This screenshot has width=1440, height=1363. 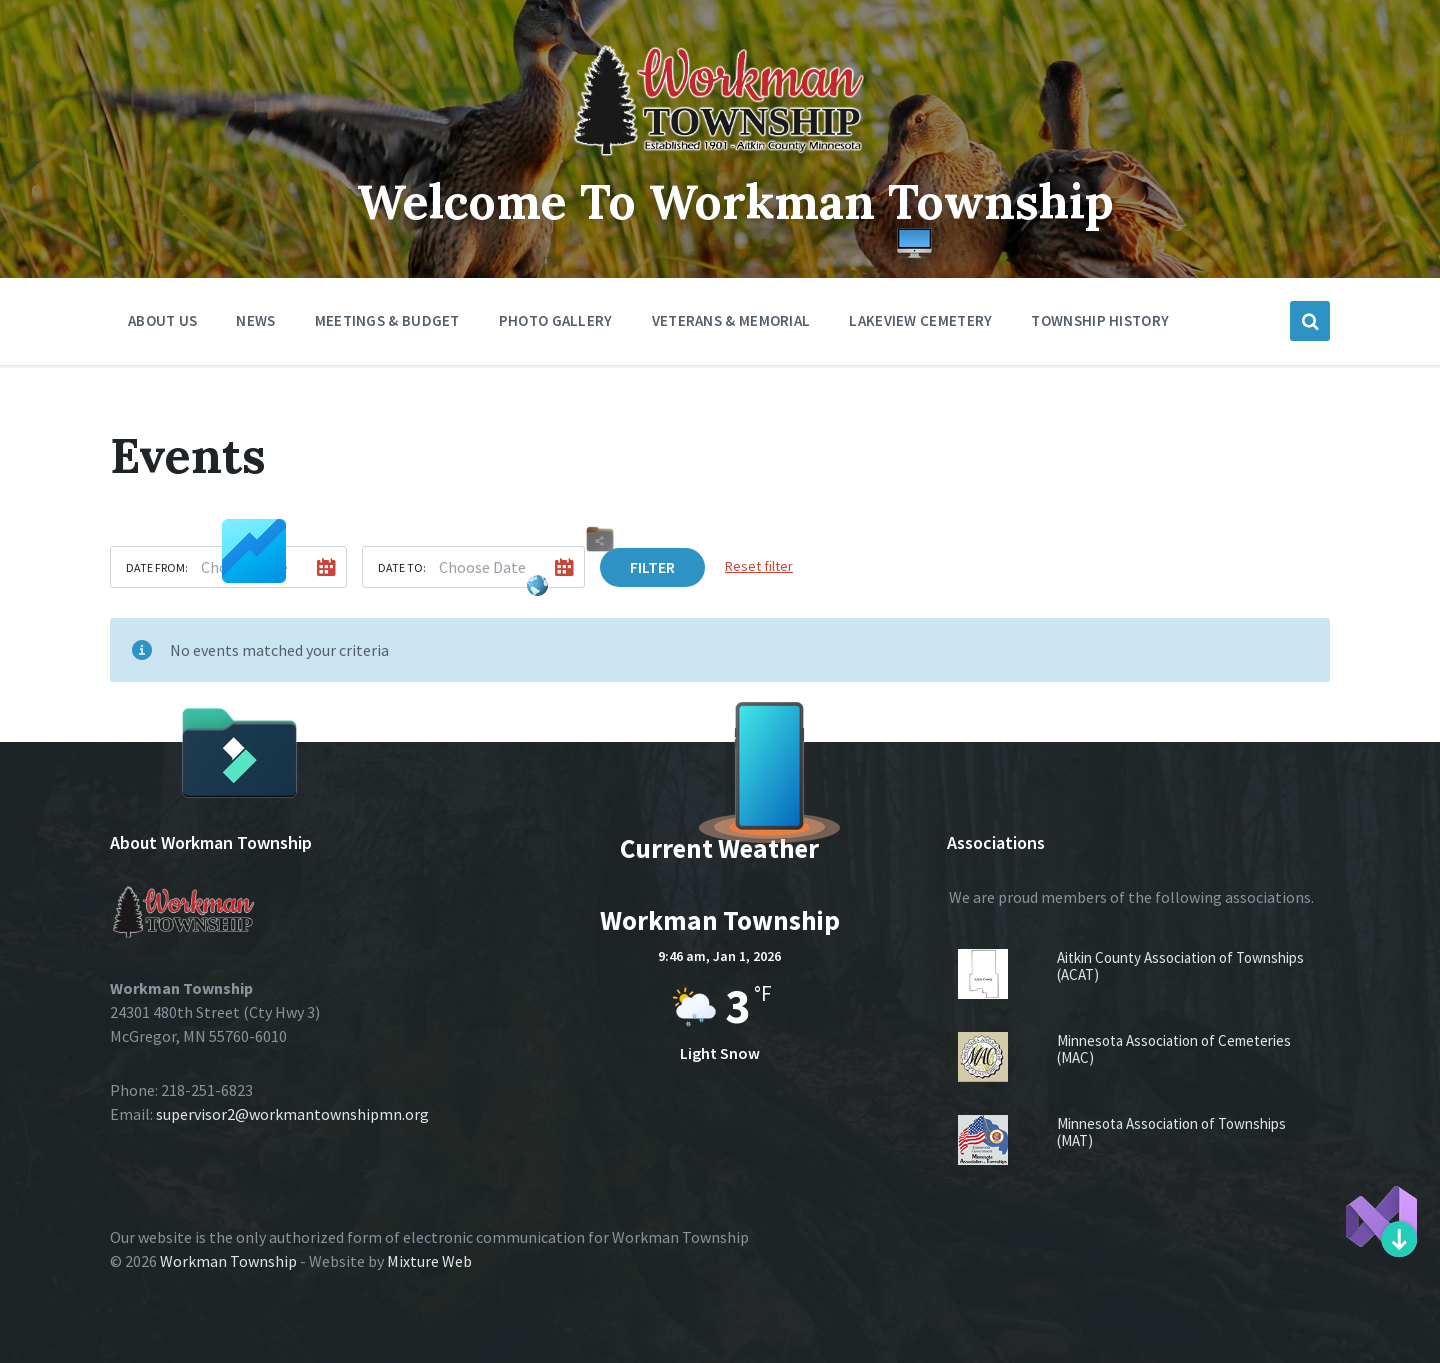 What do you see at coordinates (537, 585) in the screenshot?
I see `access global or international settings` at bounding box center [537, 585].